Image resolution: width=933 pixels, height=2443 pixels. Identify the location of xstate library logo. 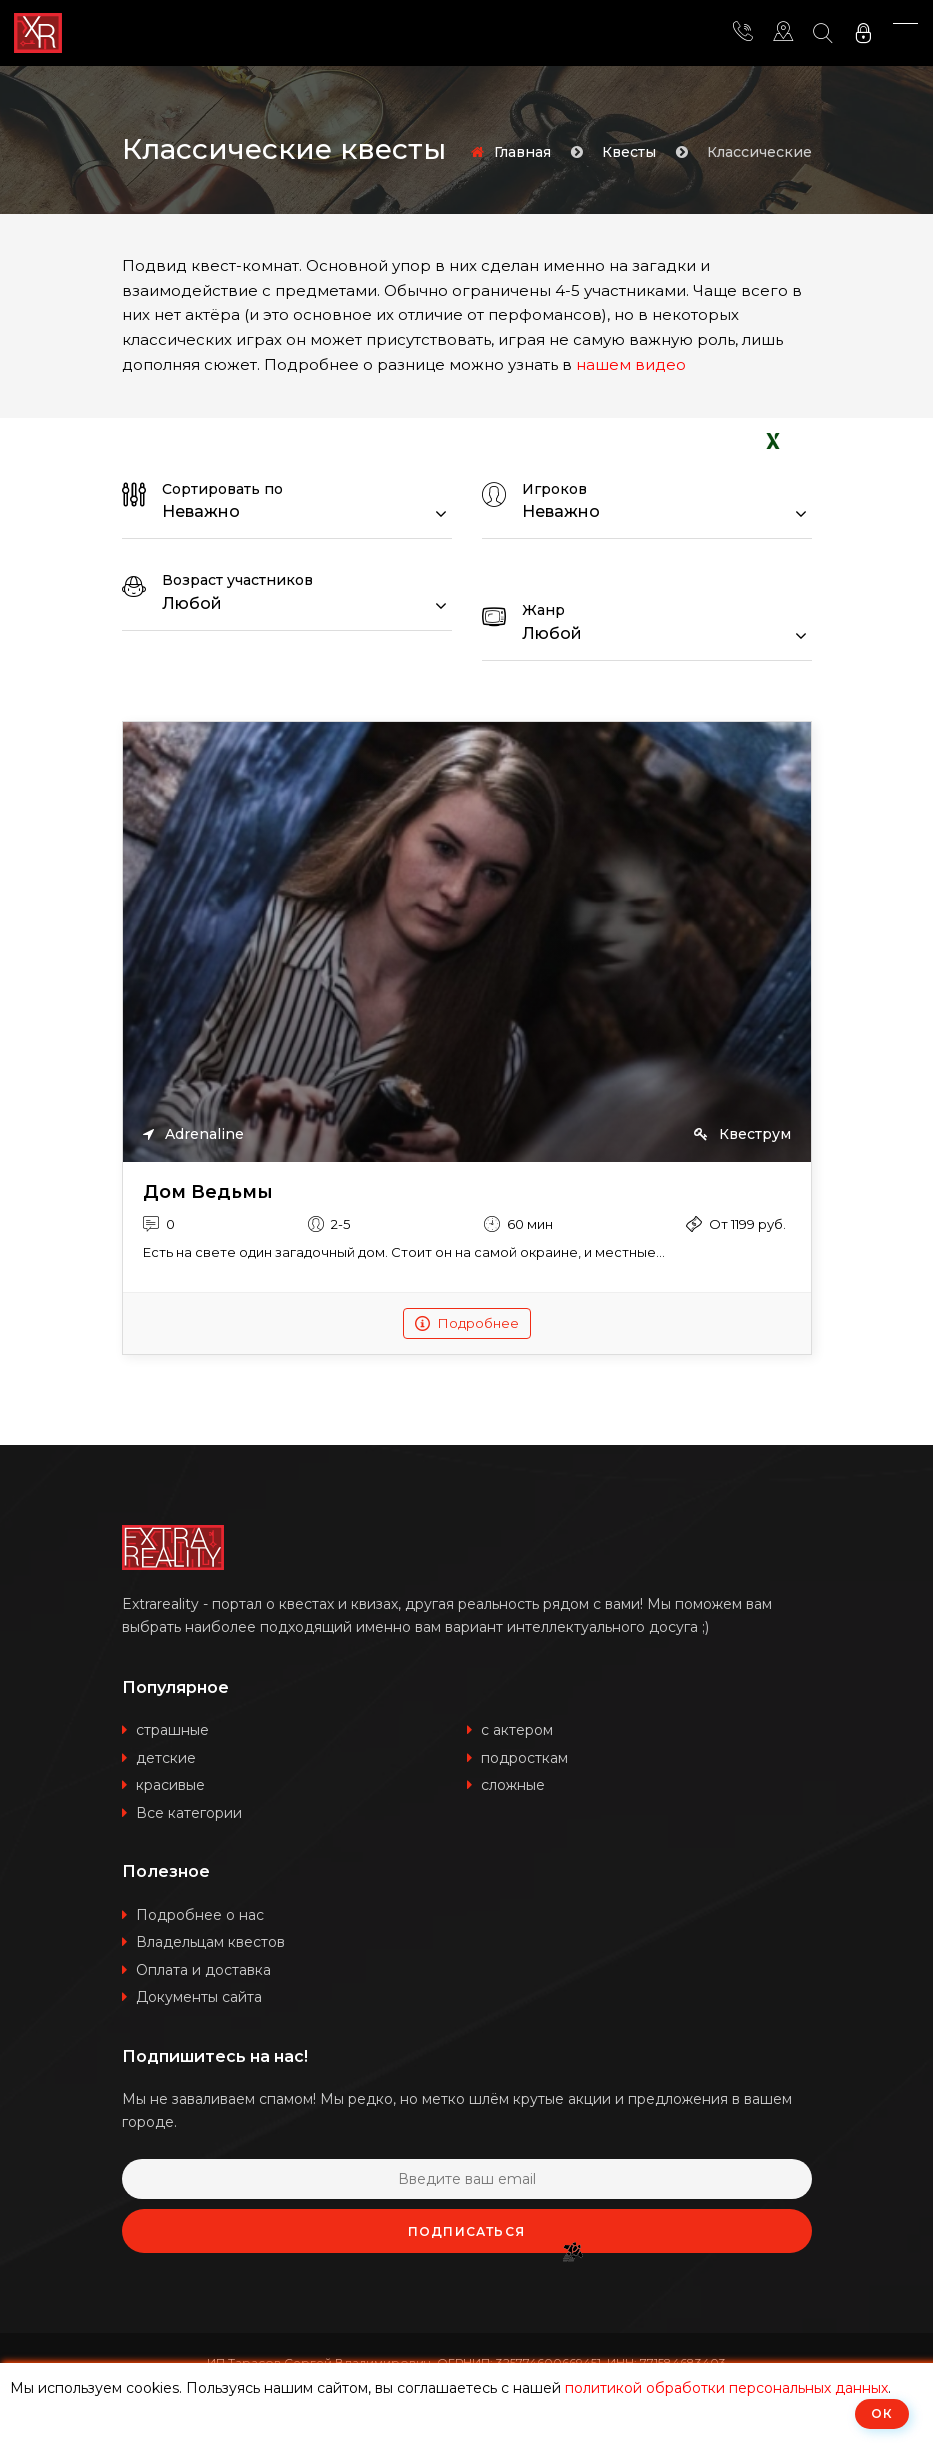
(773, 441).